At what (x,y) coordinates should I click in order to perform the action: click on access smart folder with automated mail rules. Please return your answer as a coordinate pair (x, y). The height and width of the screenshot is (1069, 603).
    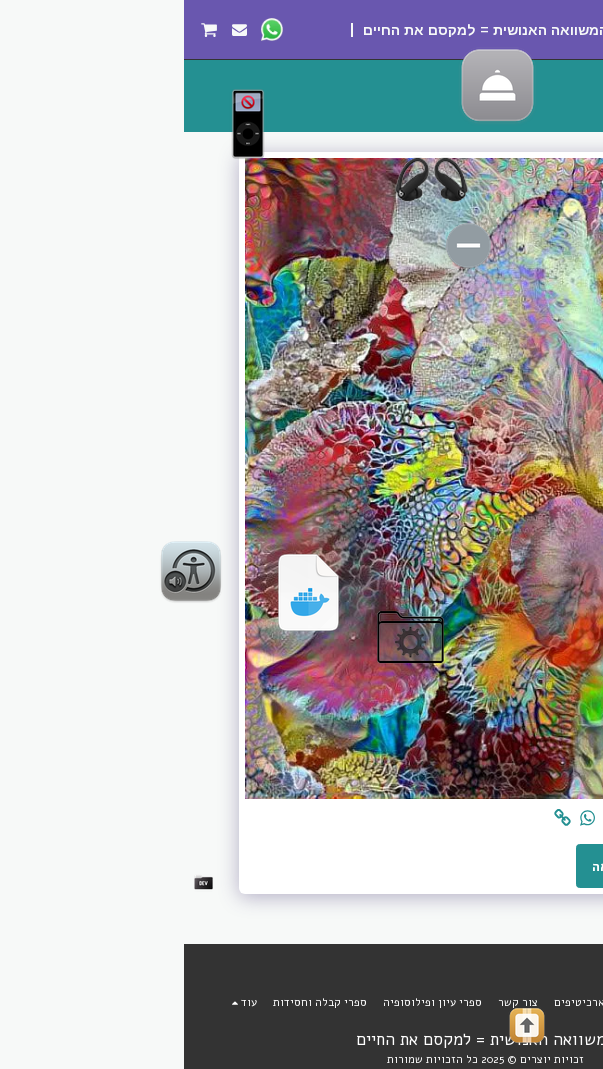
    Looking at the image, I should click on (410, 636).